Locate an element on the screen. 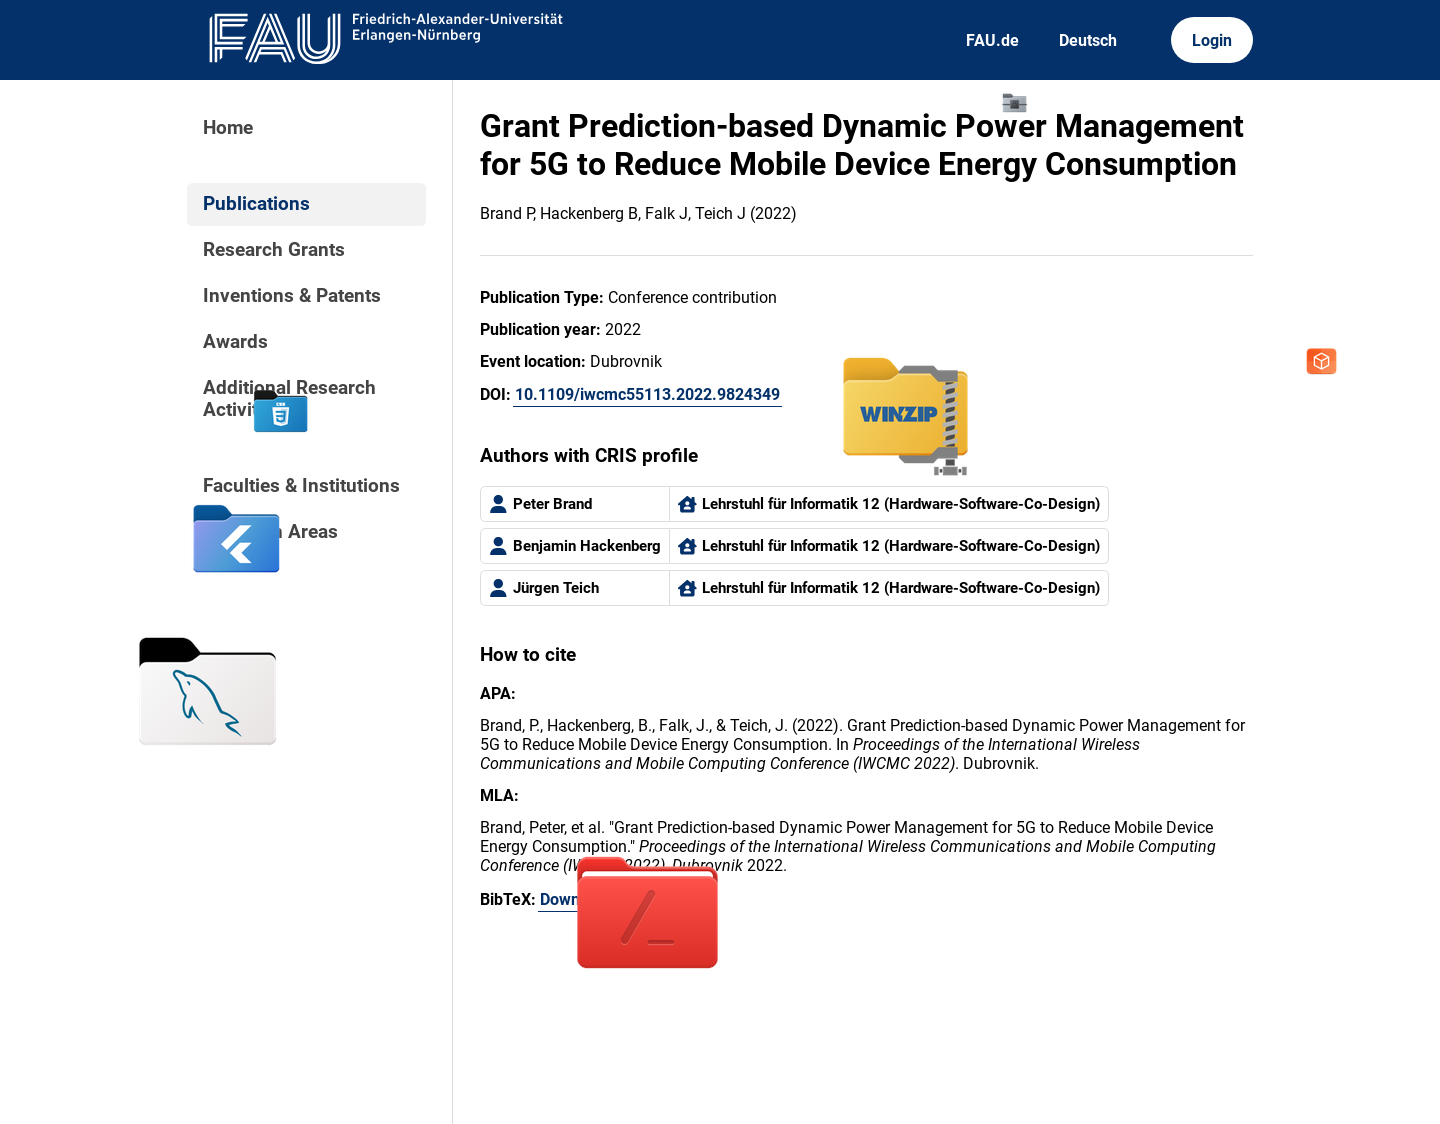 This screenshot has width=1440, height=1124. open folder containing CSS stylesheets is located at coordinates (280, 412).